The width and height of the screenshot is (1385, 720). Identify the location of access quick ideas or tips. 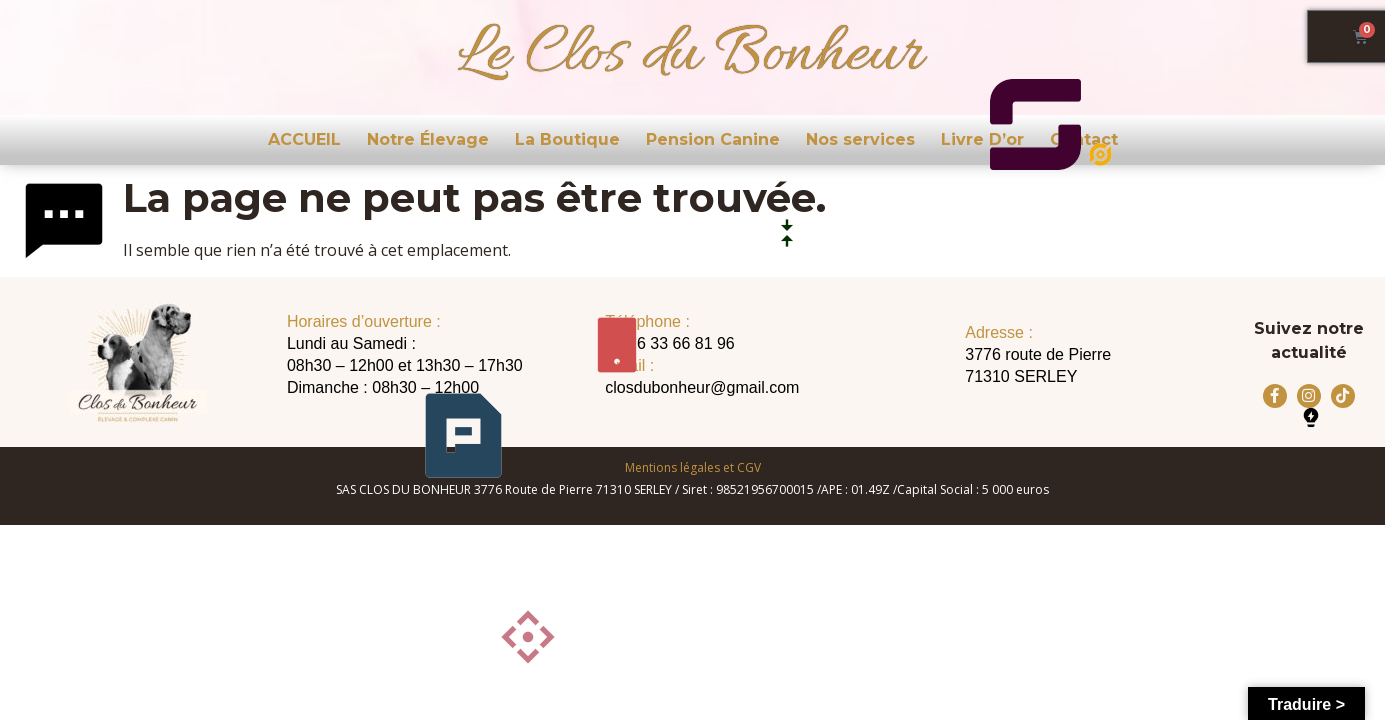
(1311, 417).